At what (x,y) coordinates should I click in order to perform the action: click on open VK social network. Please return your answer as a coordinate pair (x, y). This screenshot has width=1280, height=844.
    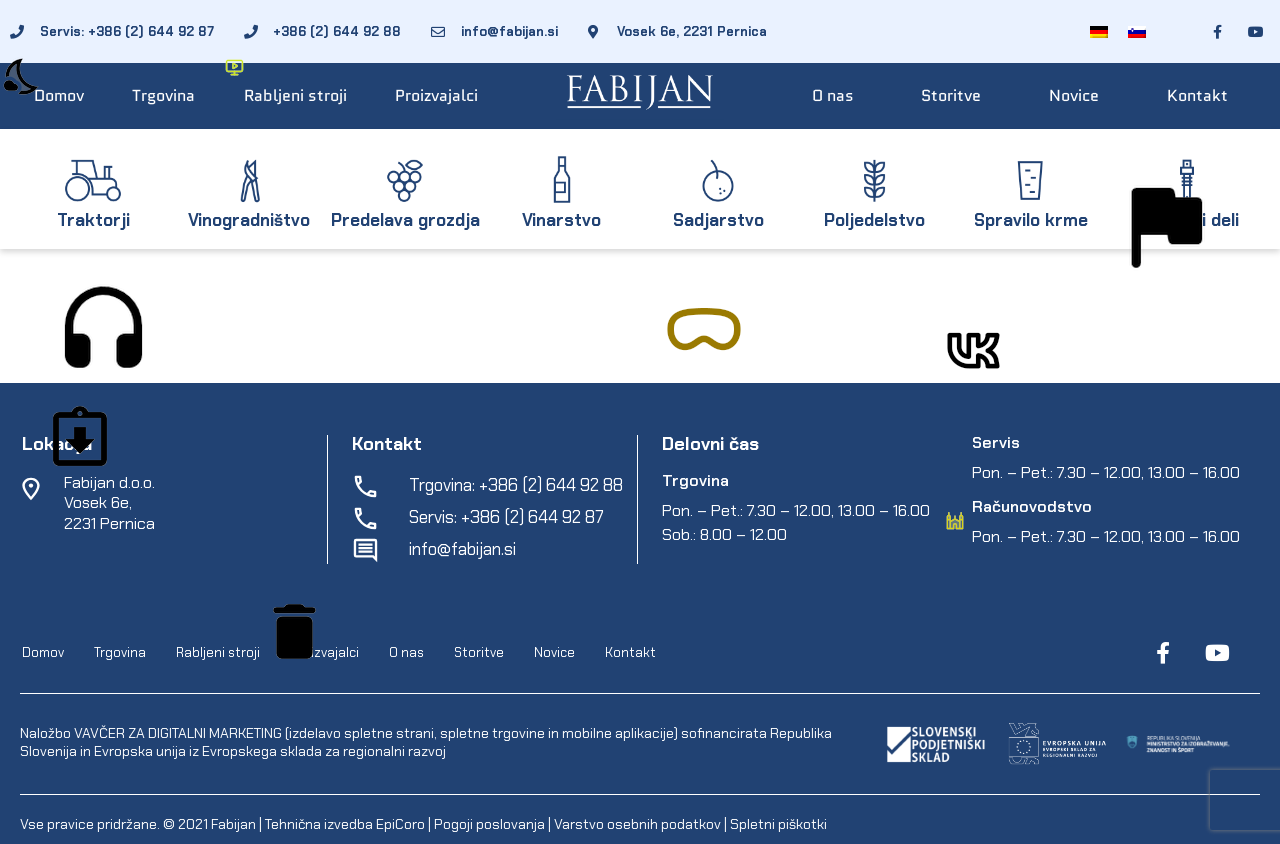
    Looking at the image, I should click on (973, 349).